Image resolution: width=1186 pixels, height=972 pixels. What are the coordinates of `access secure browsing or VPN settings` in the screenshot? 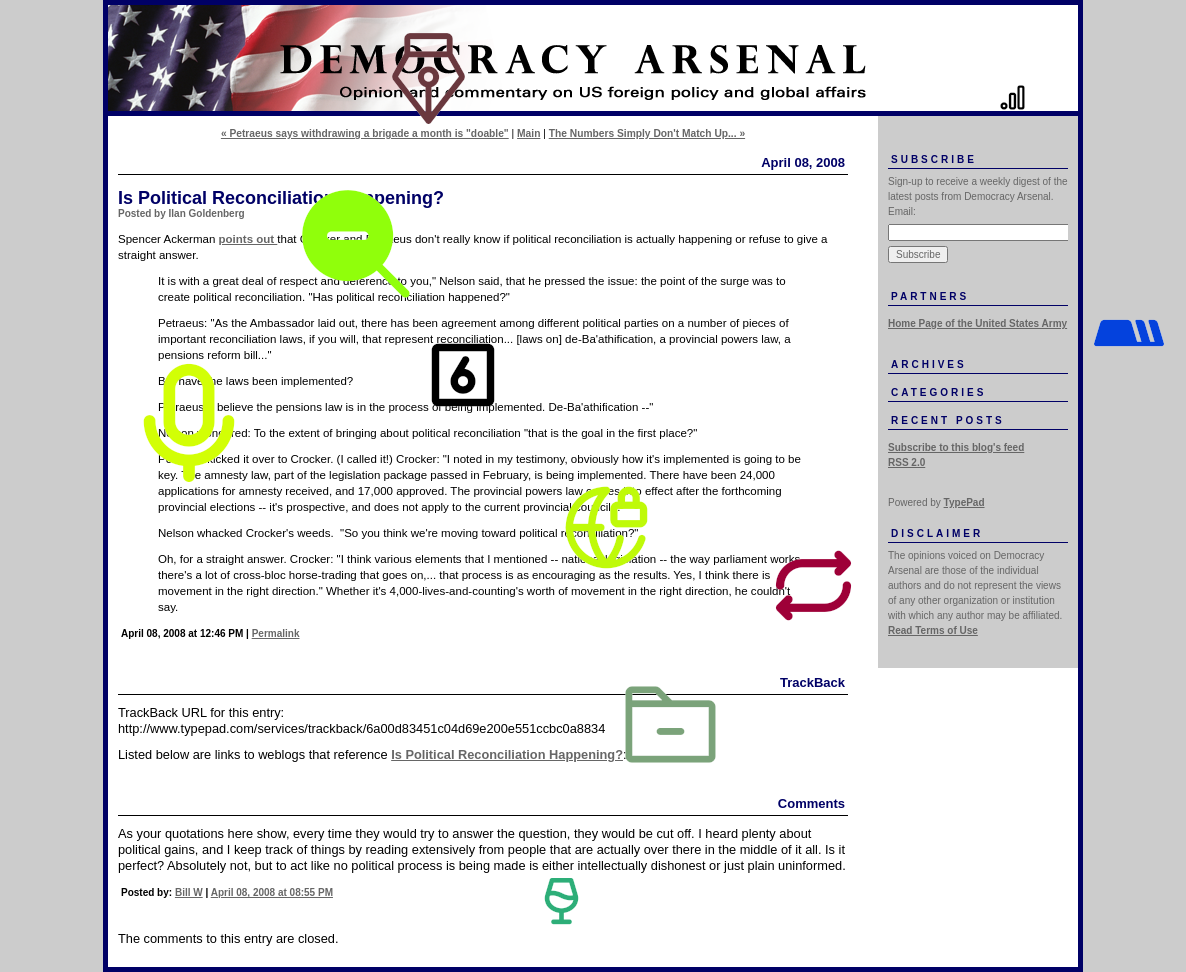 It's located at (606, 527).